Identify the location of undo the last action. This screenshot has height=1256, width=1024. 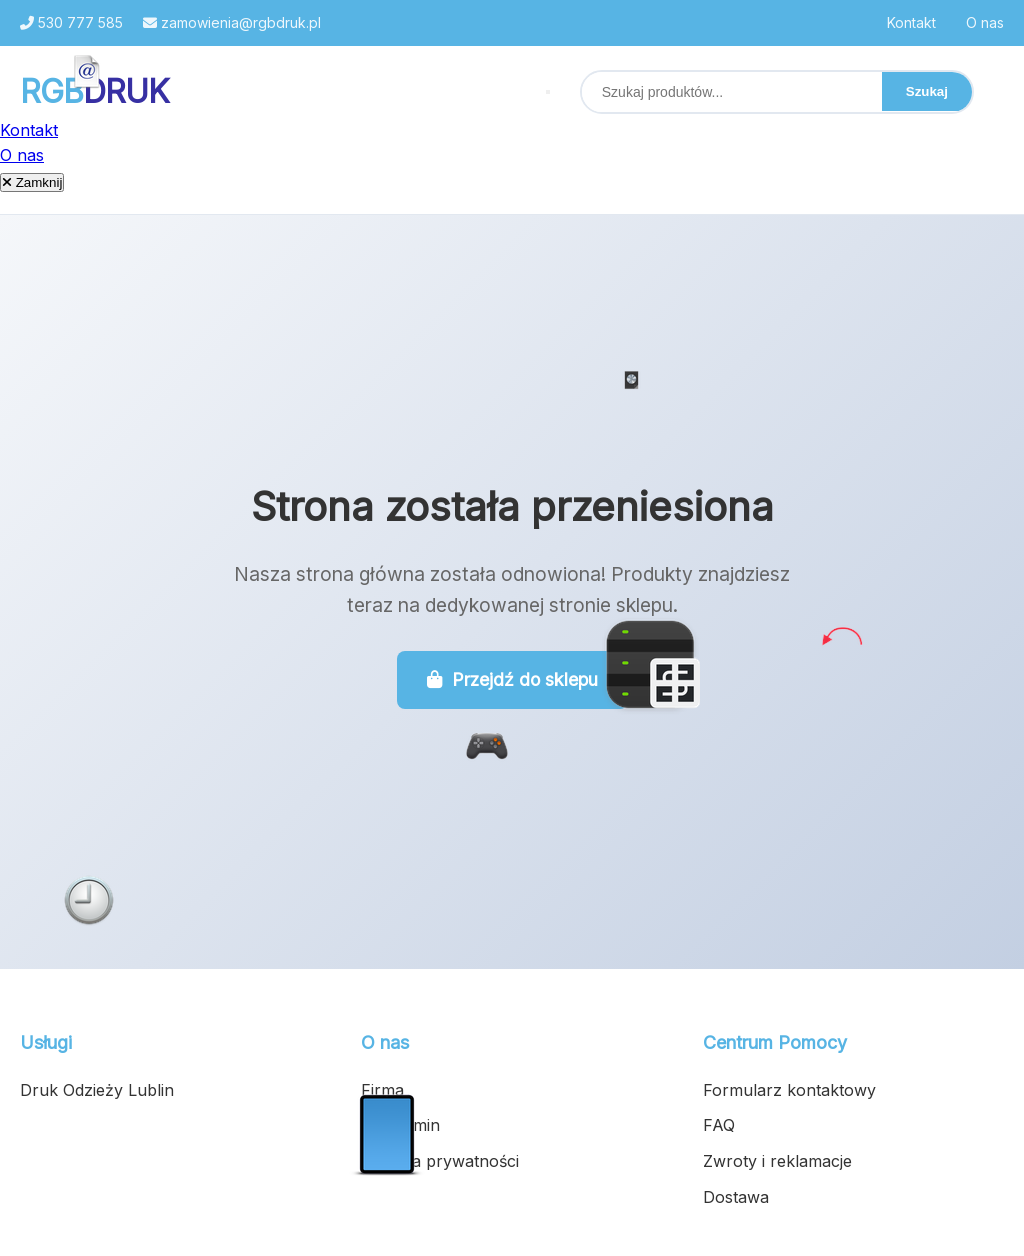
(842, 636).